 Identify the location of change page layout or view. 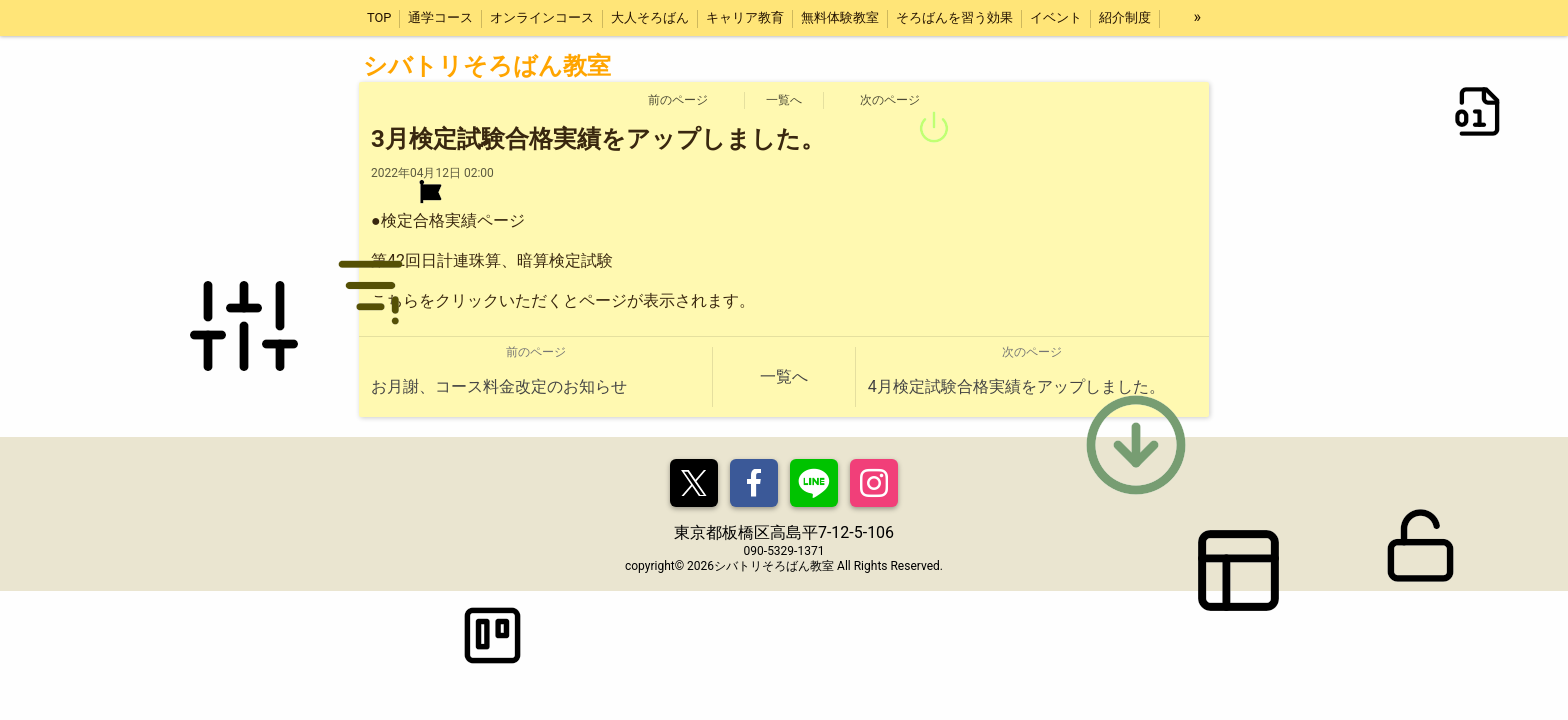
(1238, 570).